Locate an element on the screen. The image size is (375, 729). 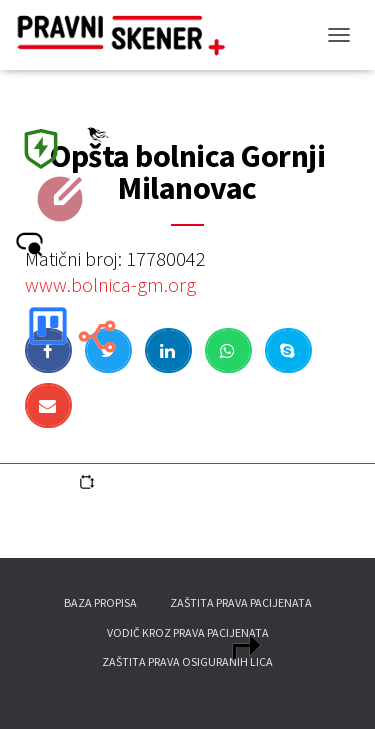
share or forward content is located at coordinates (245, 647).